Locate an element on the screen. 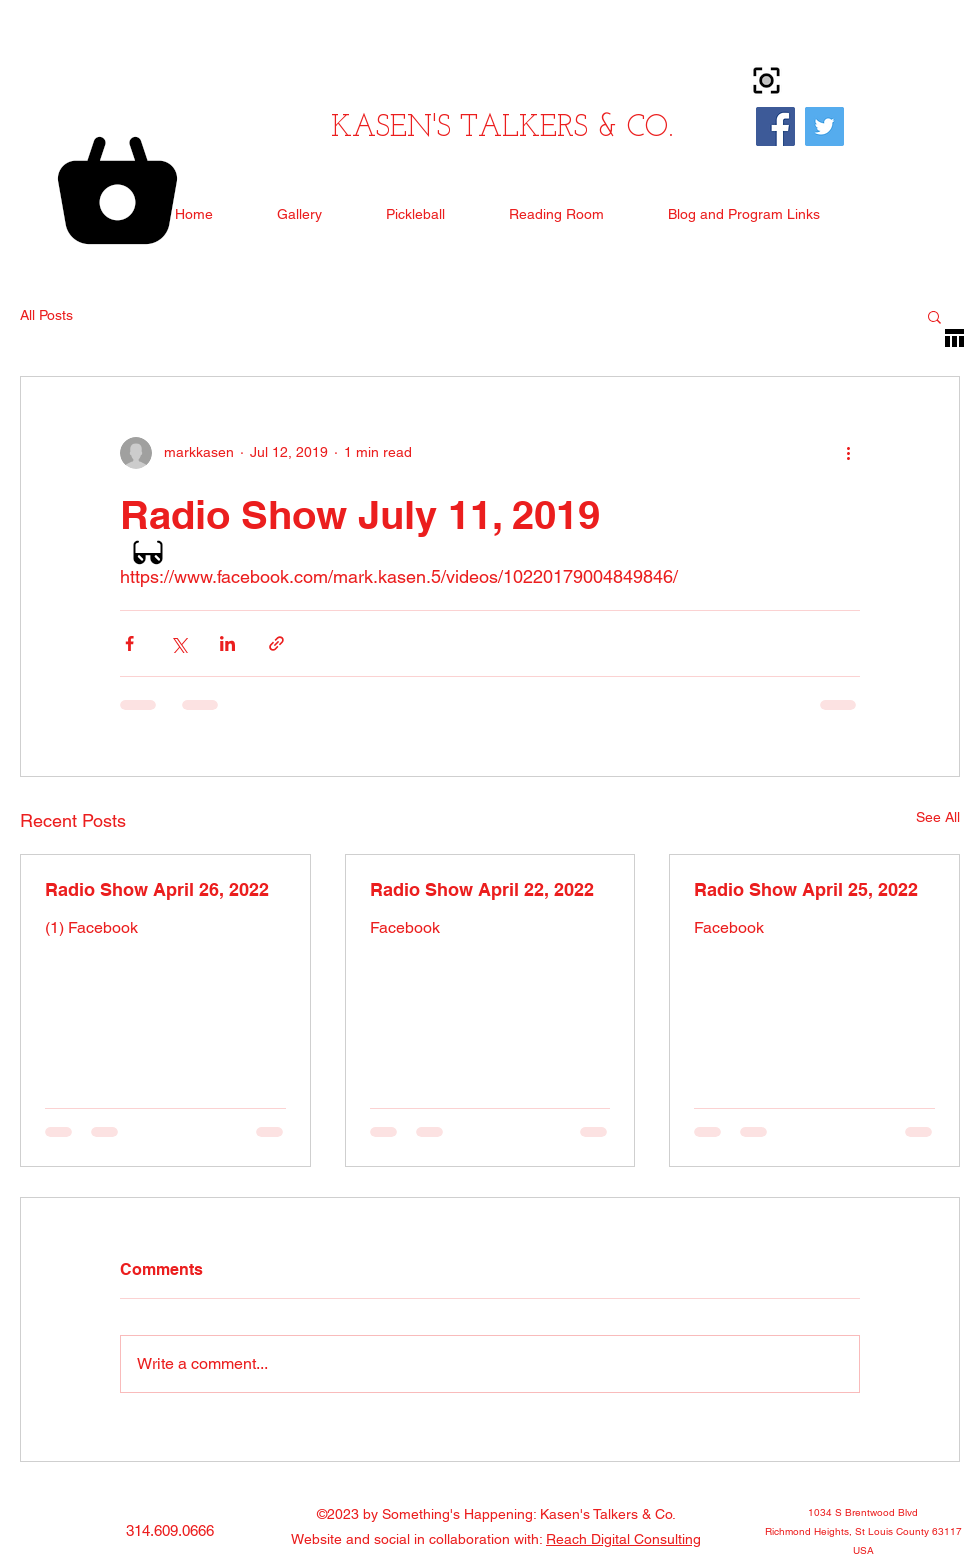 This screenshot has height=1561, width=980. view shopping basket is located at coordinates (117, 190).